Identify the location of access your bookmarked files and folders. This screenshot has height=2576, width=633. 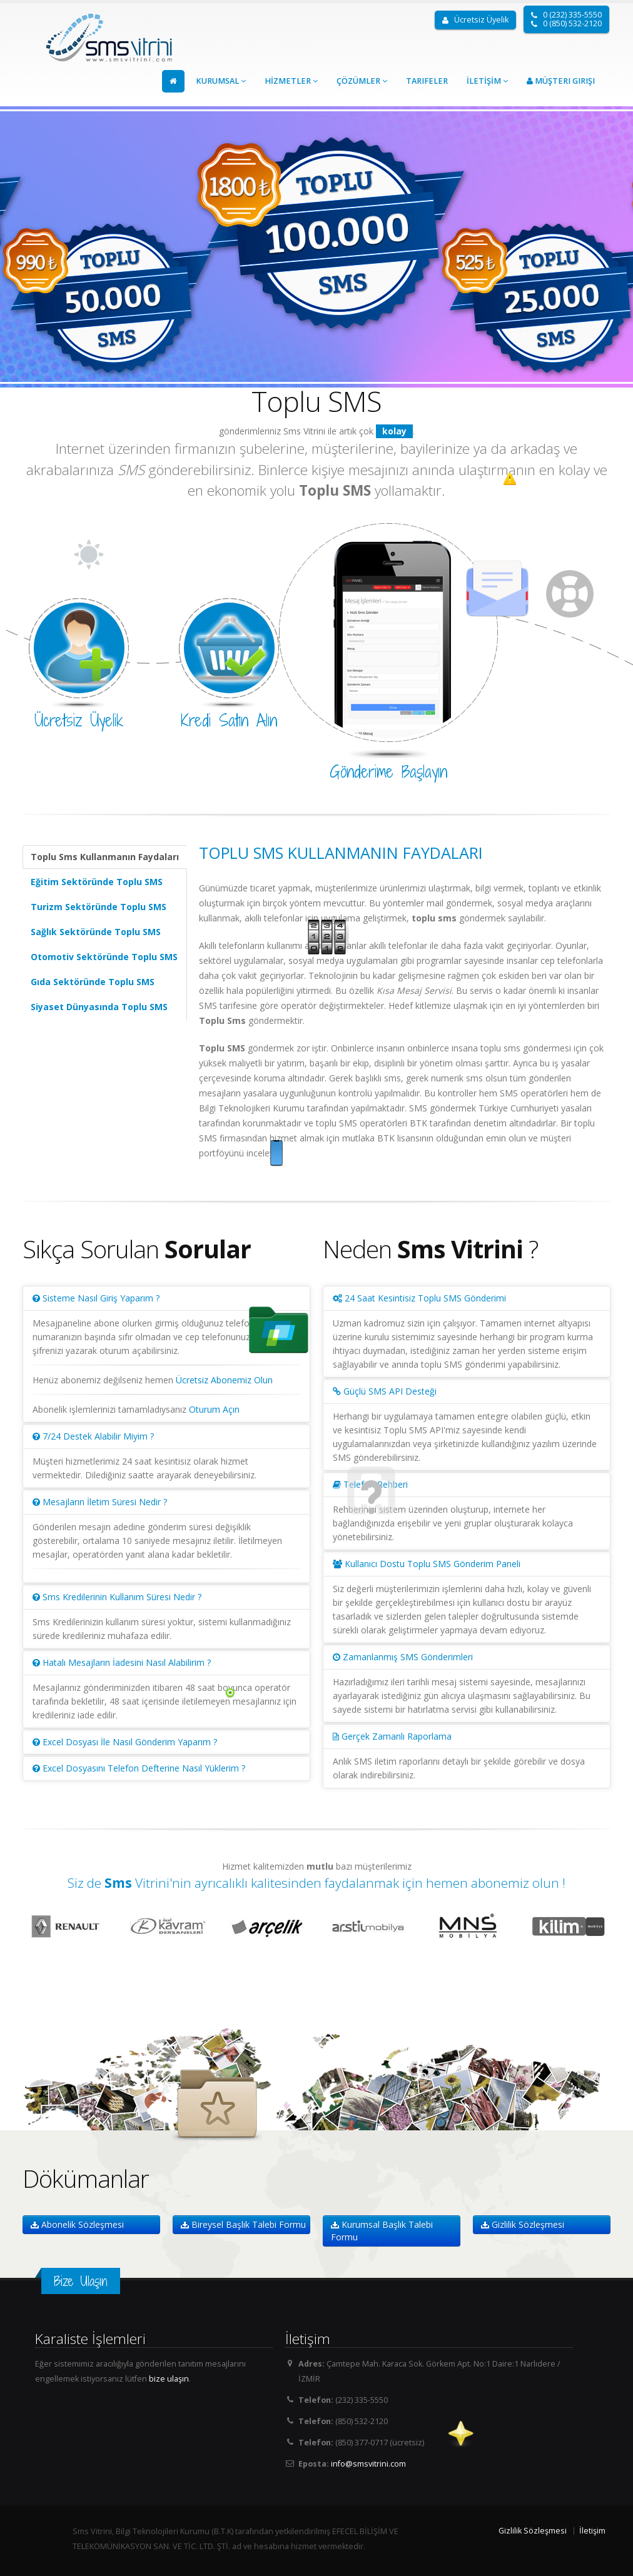
(217, 2108).